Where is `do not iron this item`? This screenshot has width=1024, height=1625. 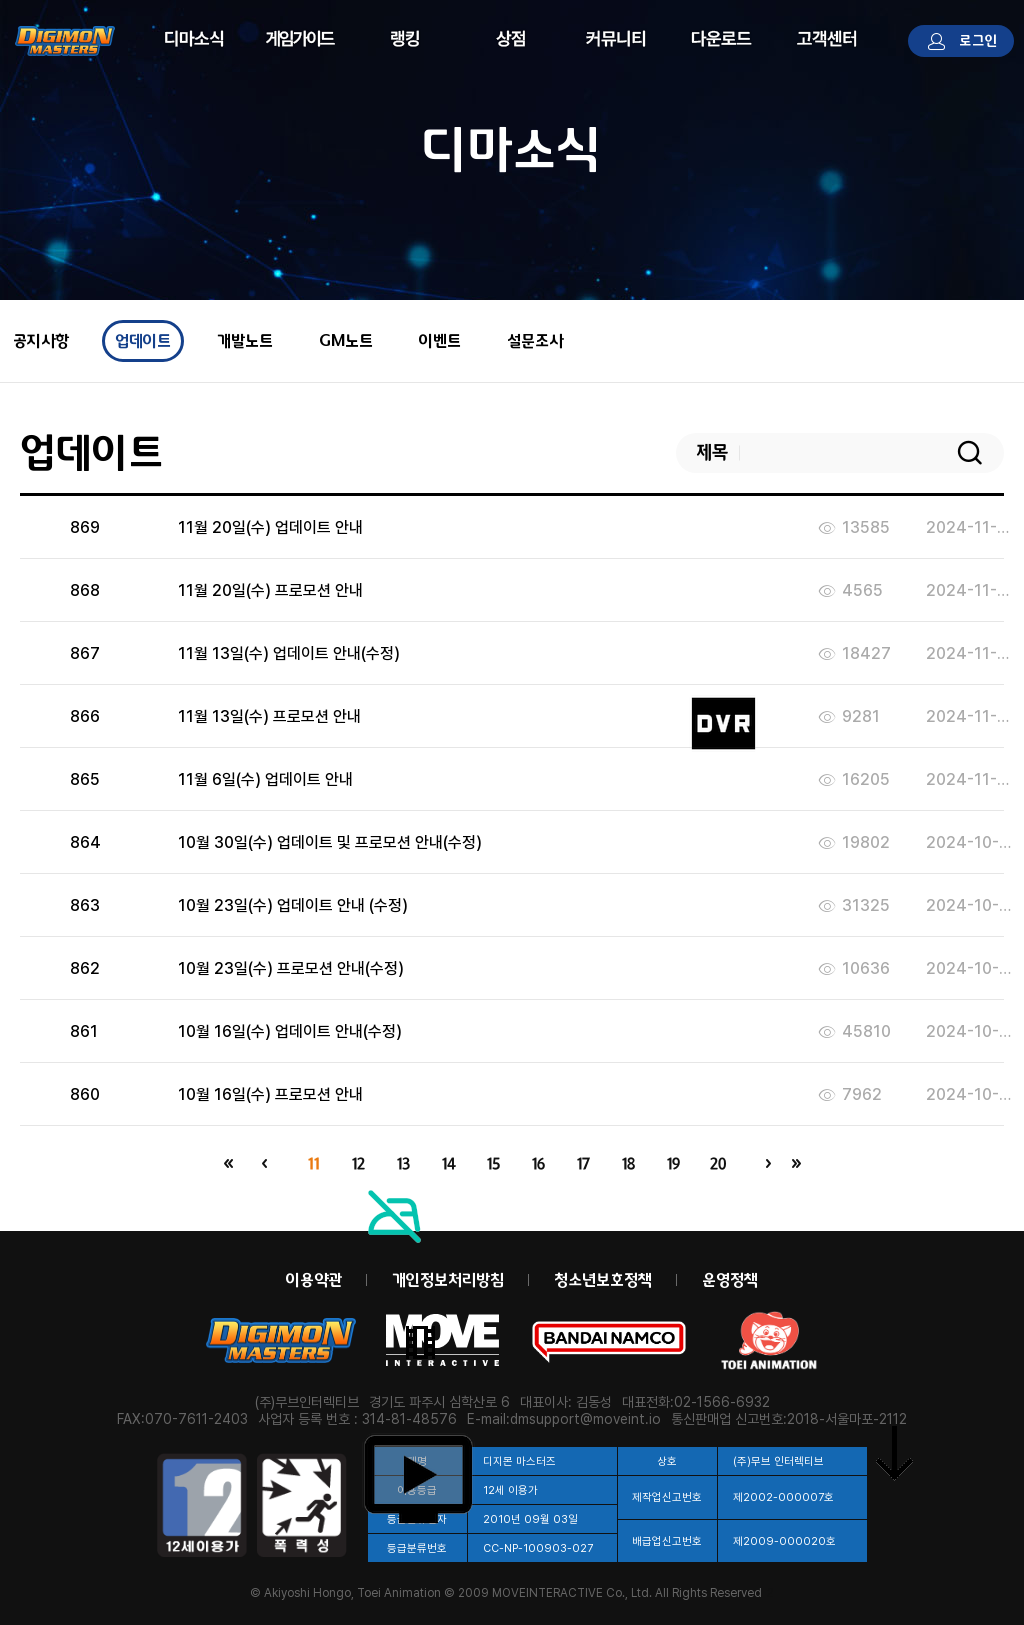
do not iron this item is located at coordinates (394, 1216).